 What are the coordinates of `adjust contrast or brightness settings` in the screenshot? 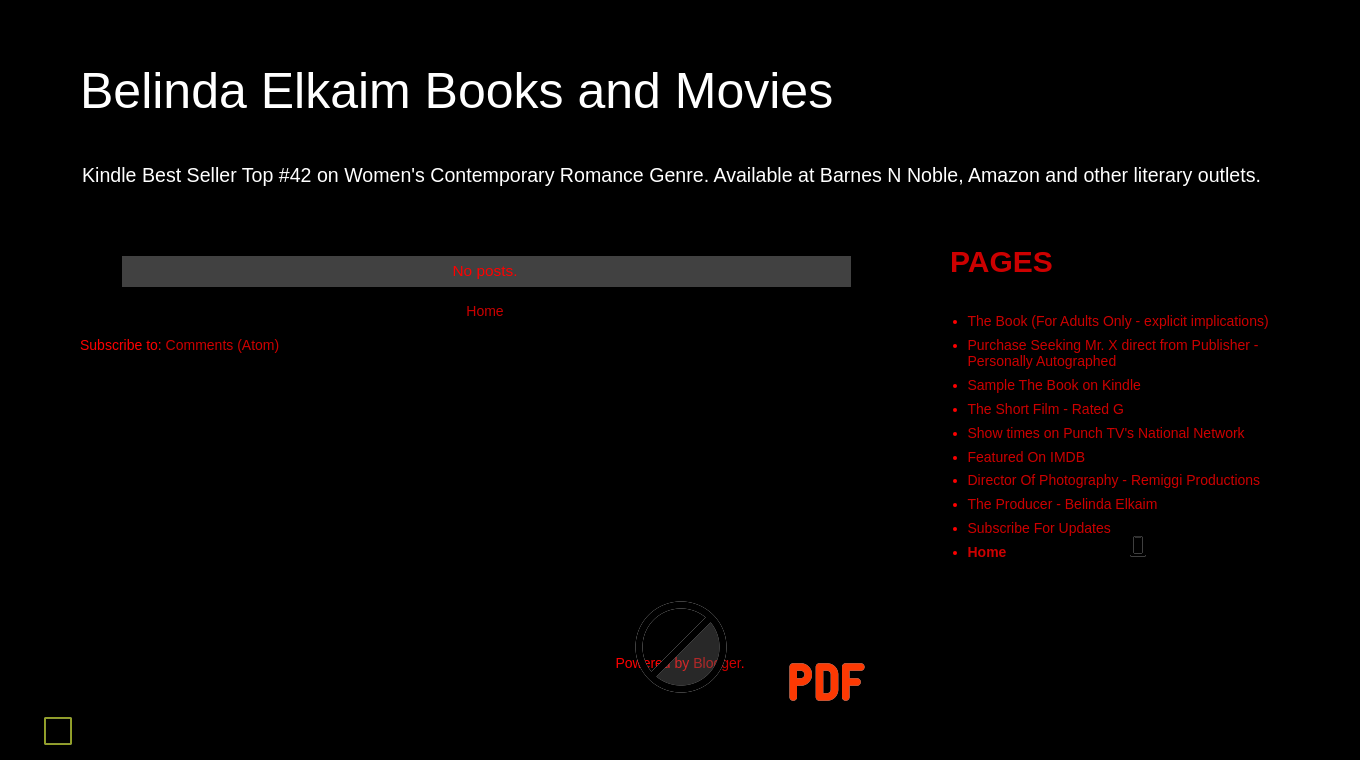 It's located at (681, 647).